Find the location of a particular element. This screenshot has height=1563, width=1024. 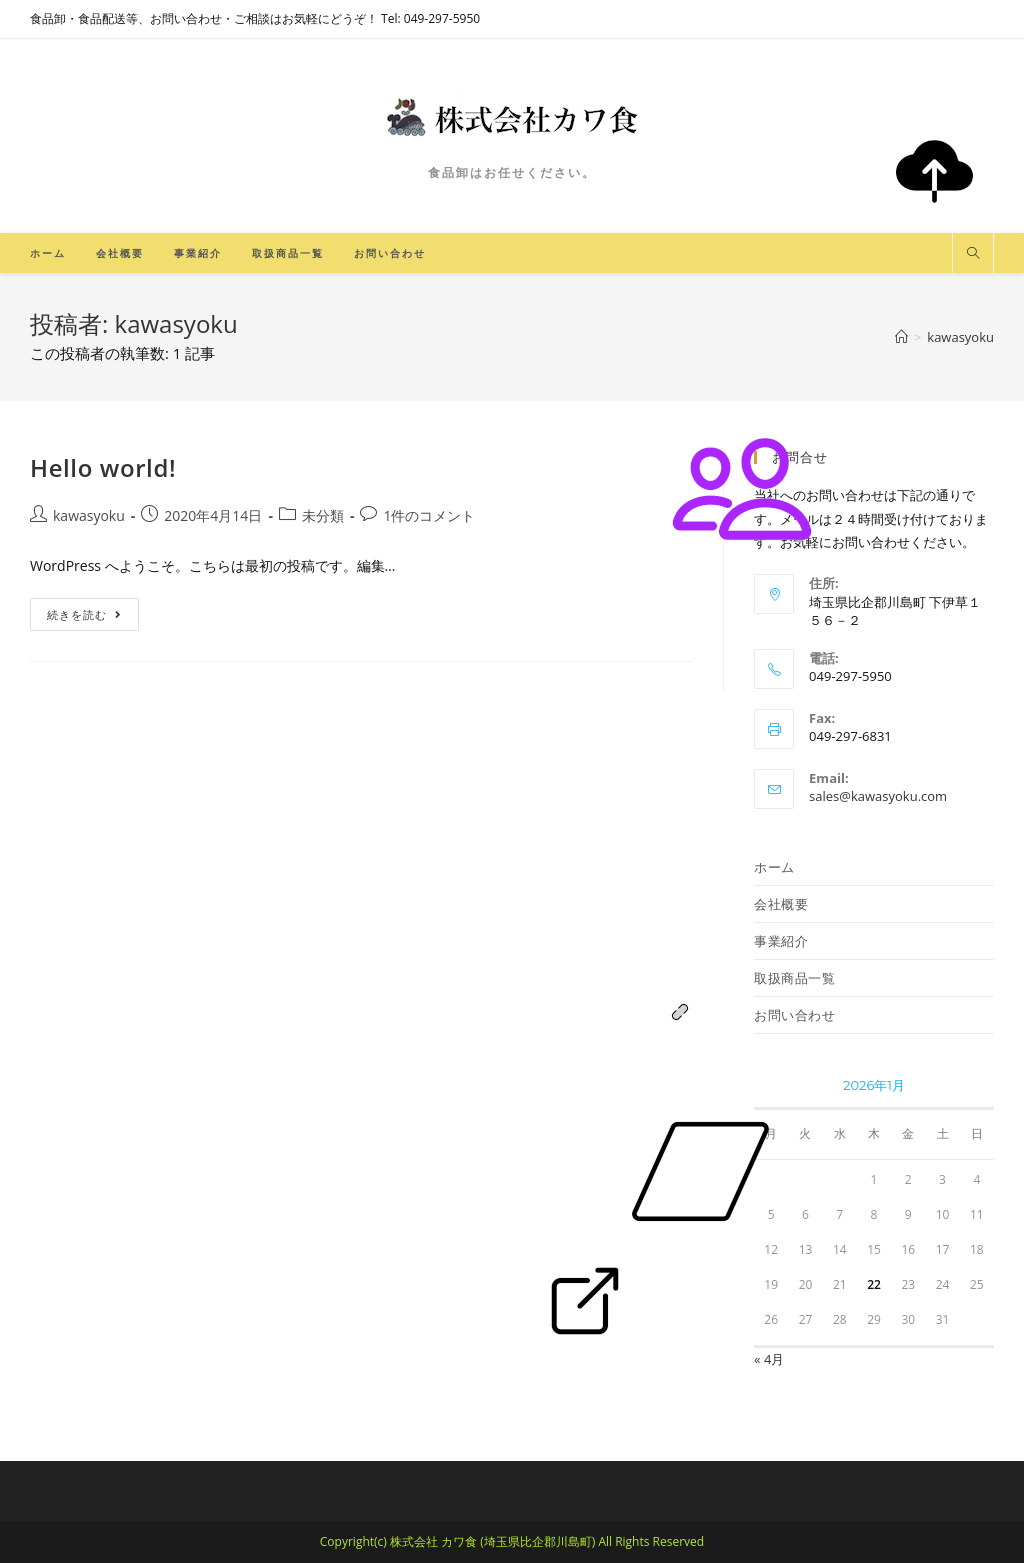

insert a parallelogram shape is located at coordinates (700, 1171).